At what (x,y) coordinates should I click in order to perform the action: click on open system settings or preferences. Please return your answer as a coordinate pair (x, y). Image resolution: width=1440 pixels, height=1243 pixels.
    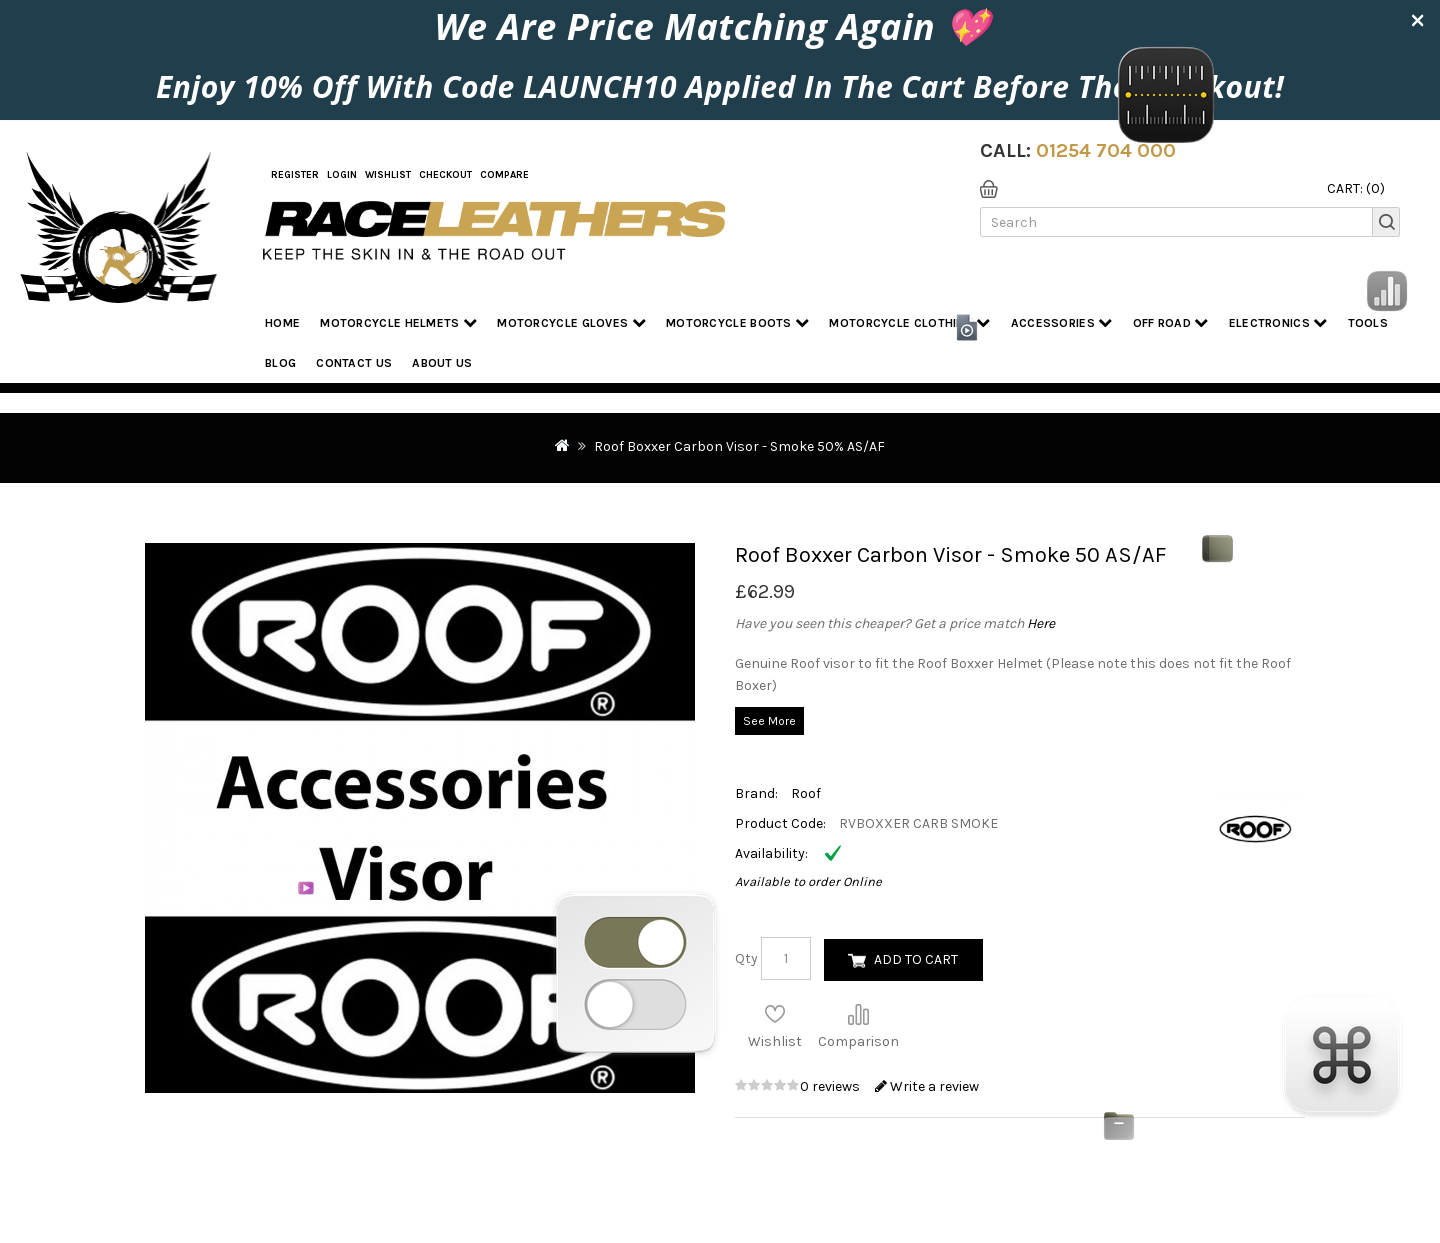
    Looking at the image, I should click on (635, 973).